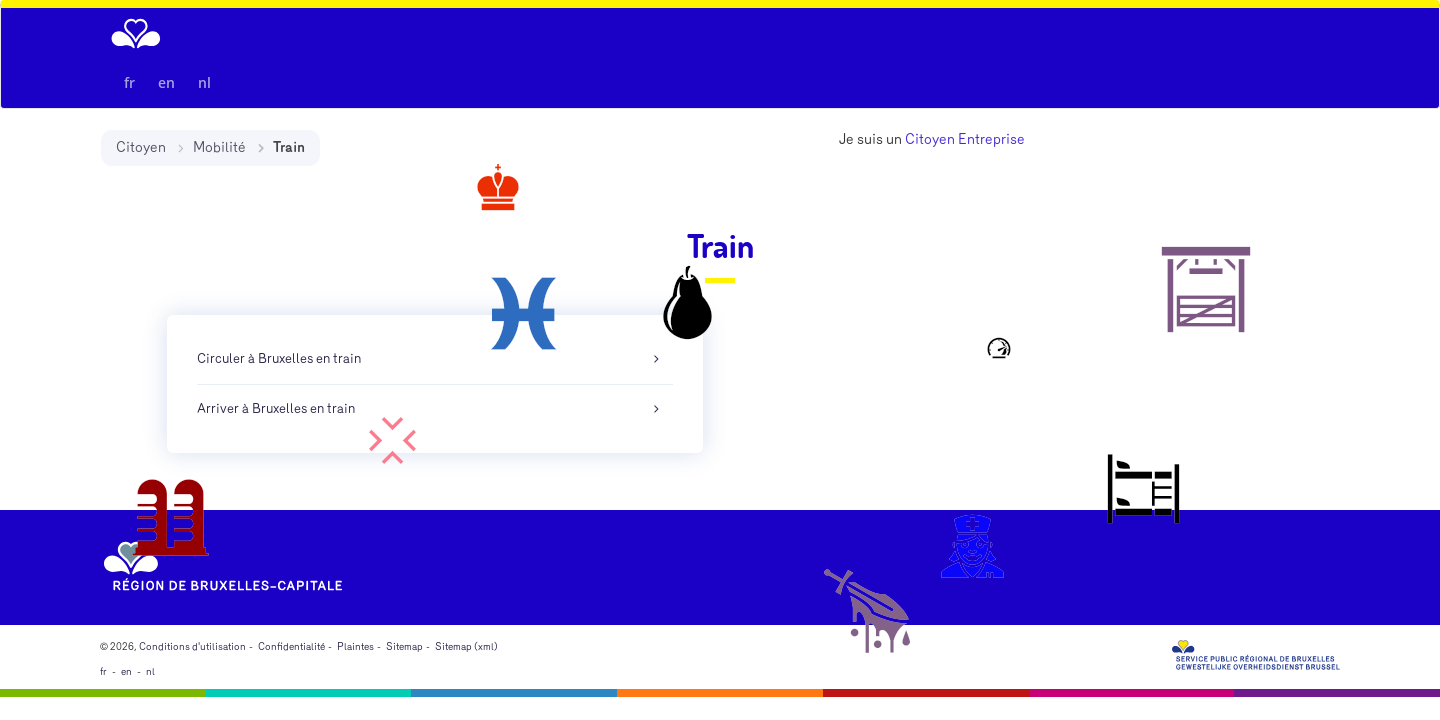 The height and width of the screenshot is (720, 1440). Describe the element at coordinates (867, 609) in the screenshot. I see `indicates a critical hit or fatal attack in combat` at that location.